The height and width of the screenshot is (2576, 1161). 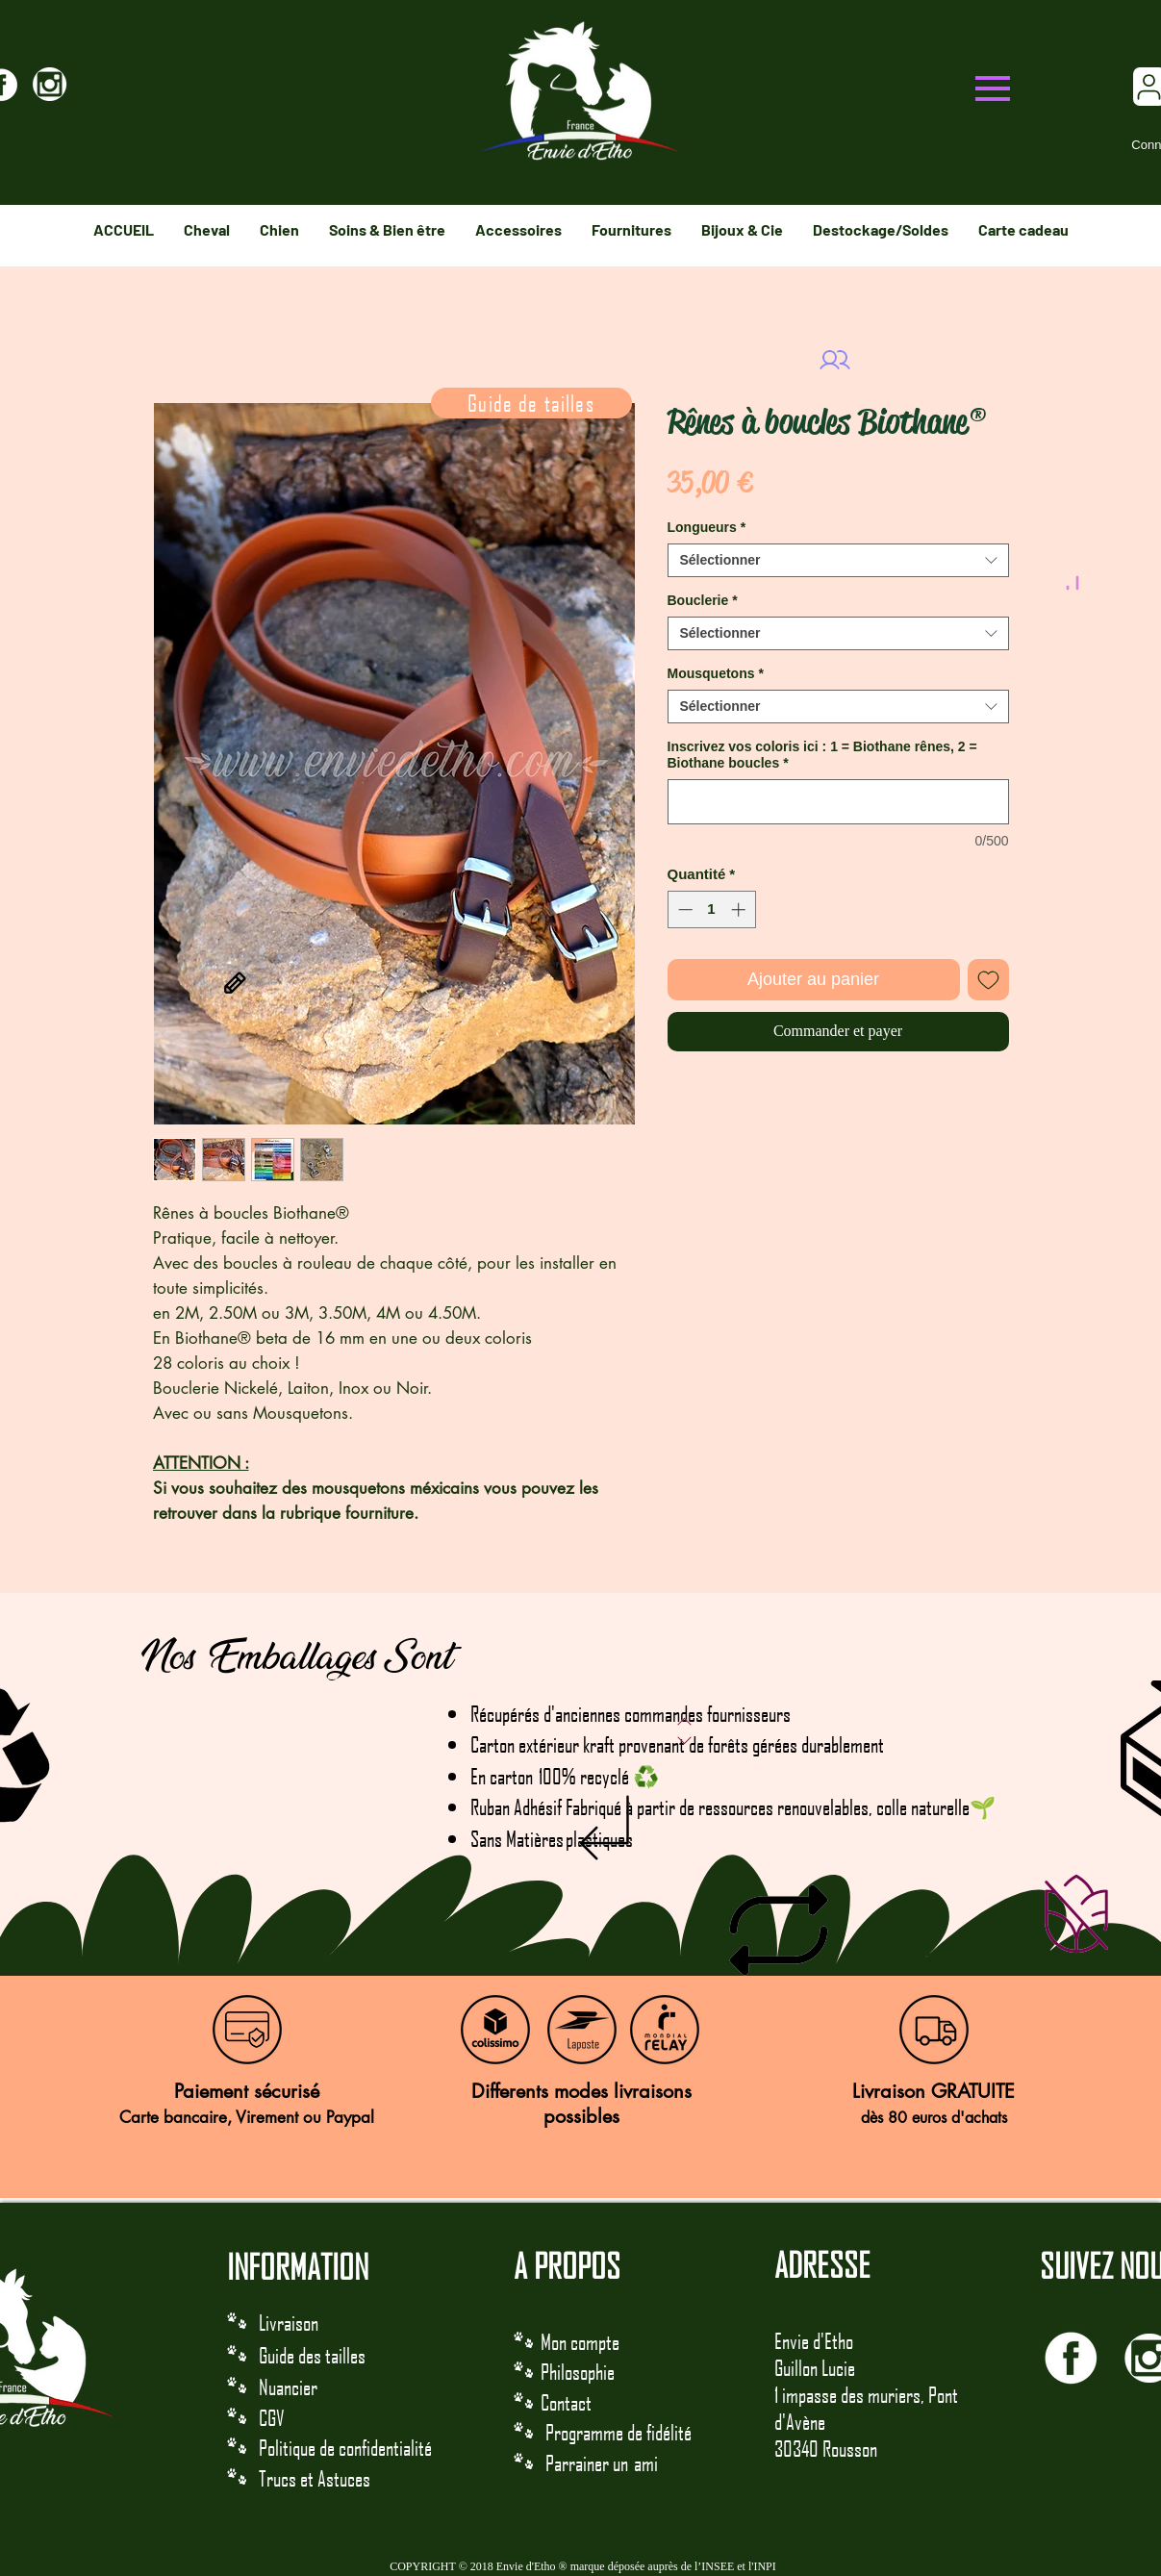 I want to click on edit content or settings, so click(x=235, y=983).